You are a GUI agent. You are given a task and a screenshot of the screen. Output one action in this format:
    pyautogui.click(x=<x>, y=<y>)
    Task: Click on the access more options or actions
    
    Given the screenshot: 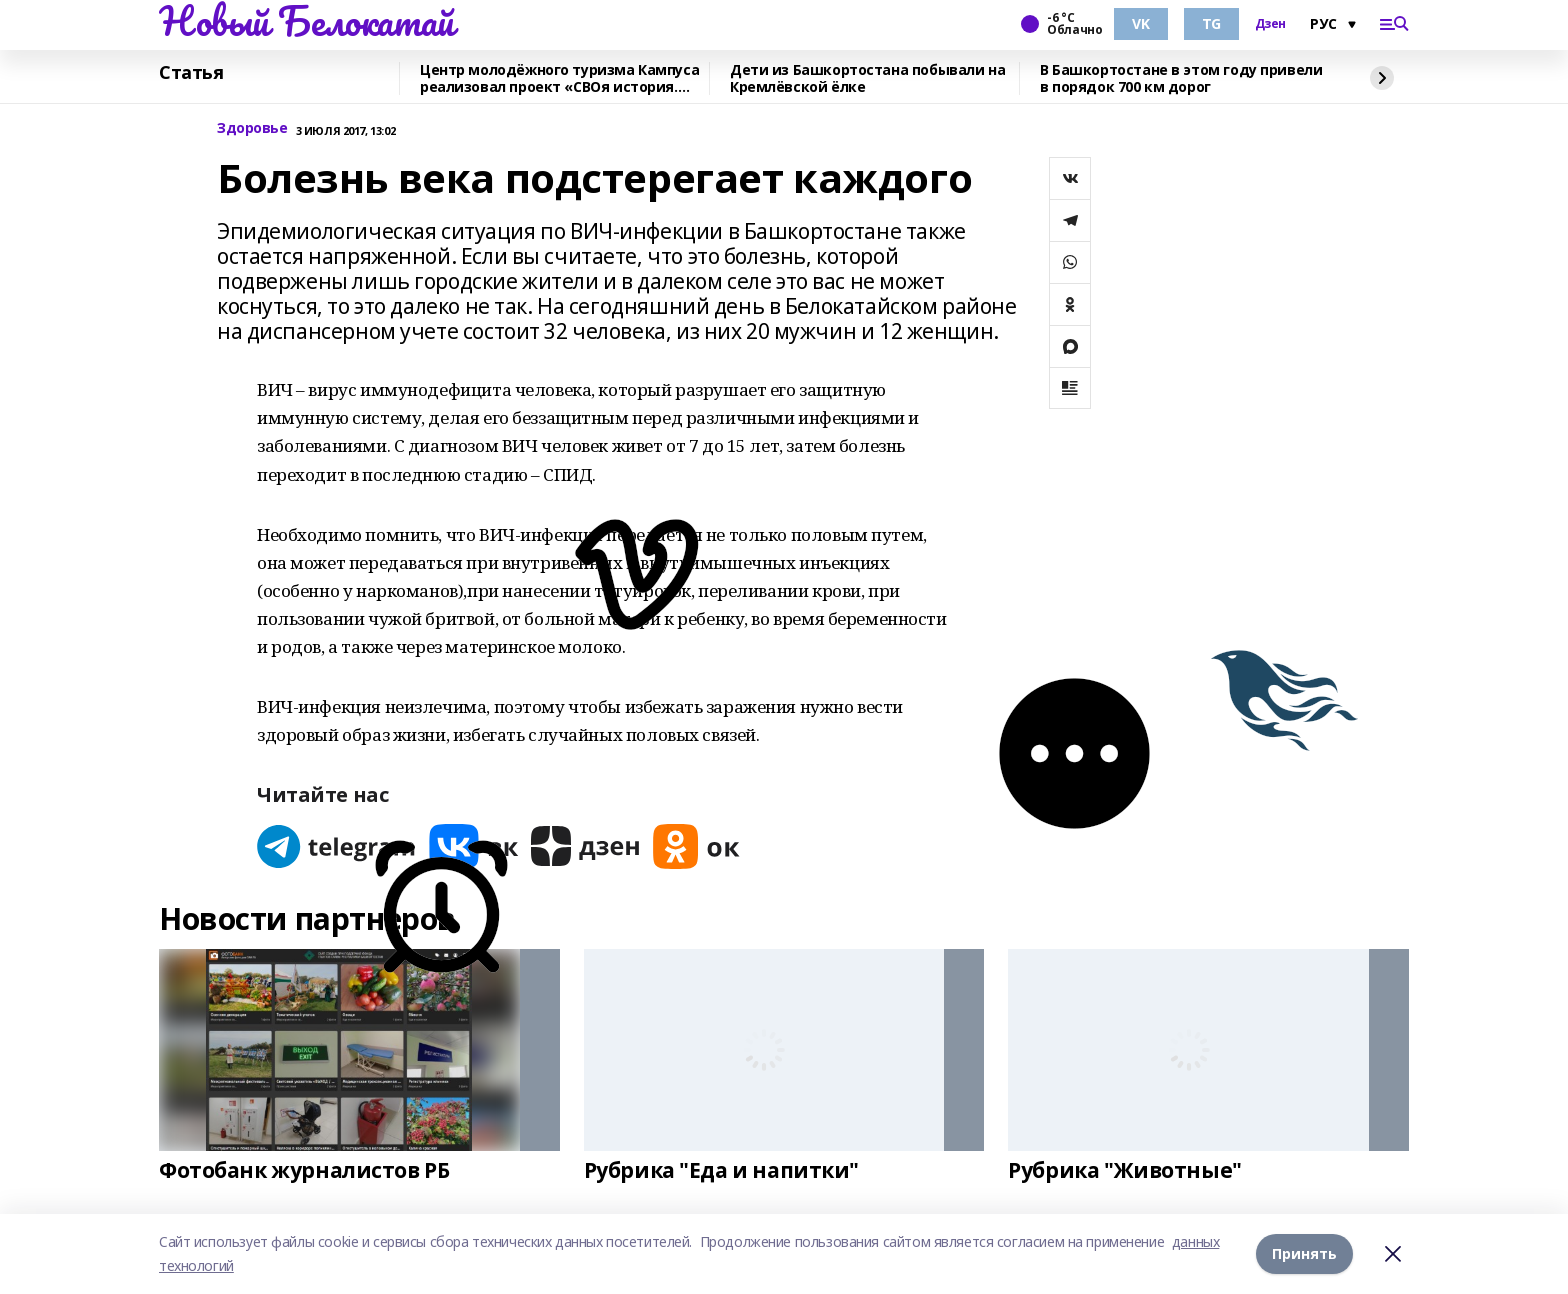 What is the action you would take?
    pyautogui.click(x=1074, y=753)
    